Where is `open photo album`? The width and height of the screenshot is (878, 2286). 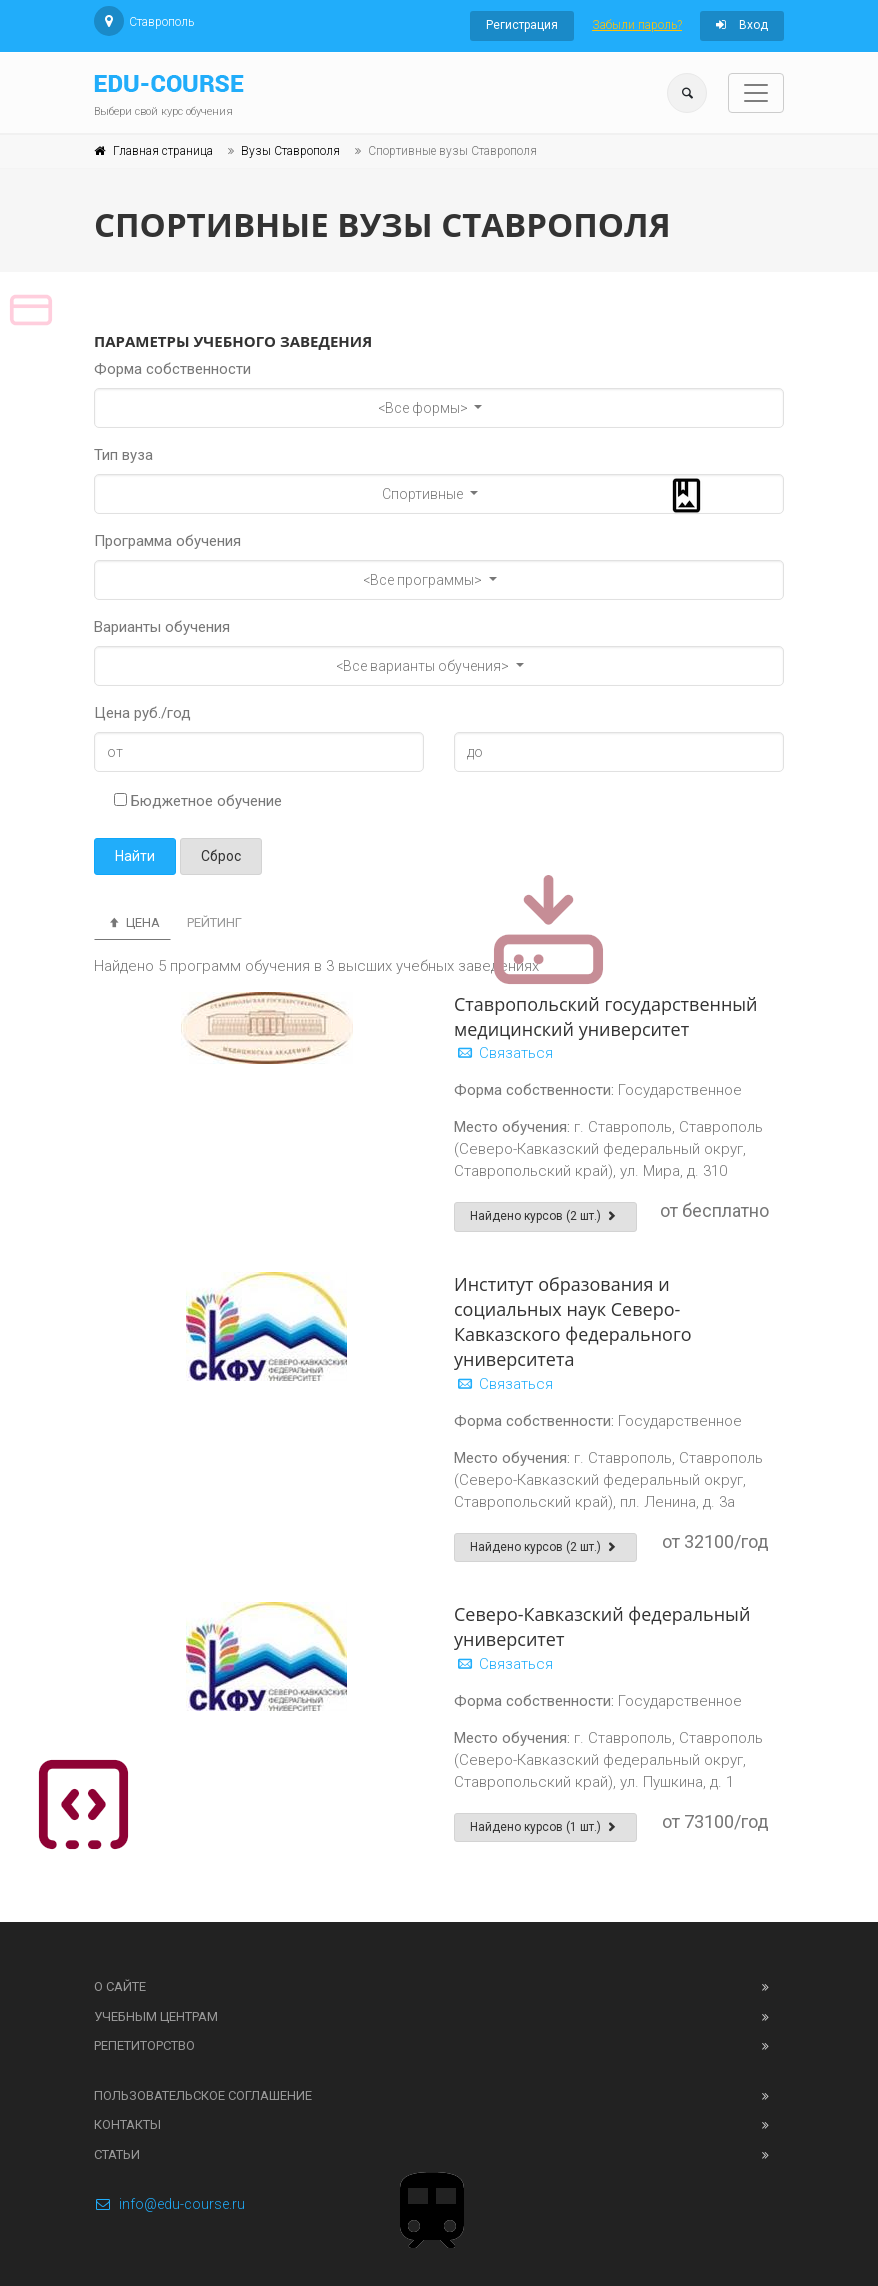
open photo album is located at coordinates (686, 495).